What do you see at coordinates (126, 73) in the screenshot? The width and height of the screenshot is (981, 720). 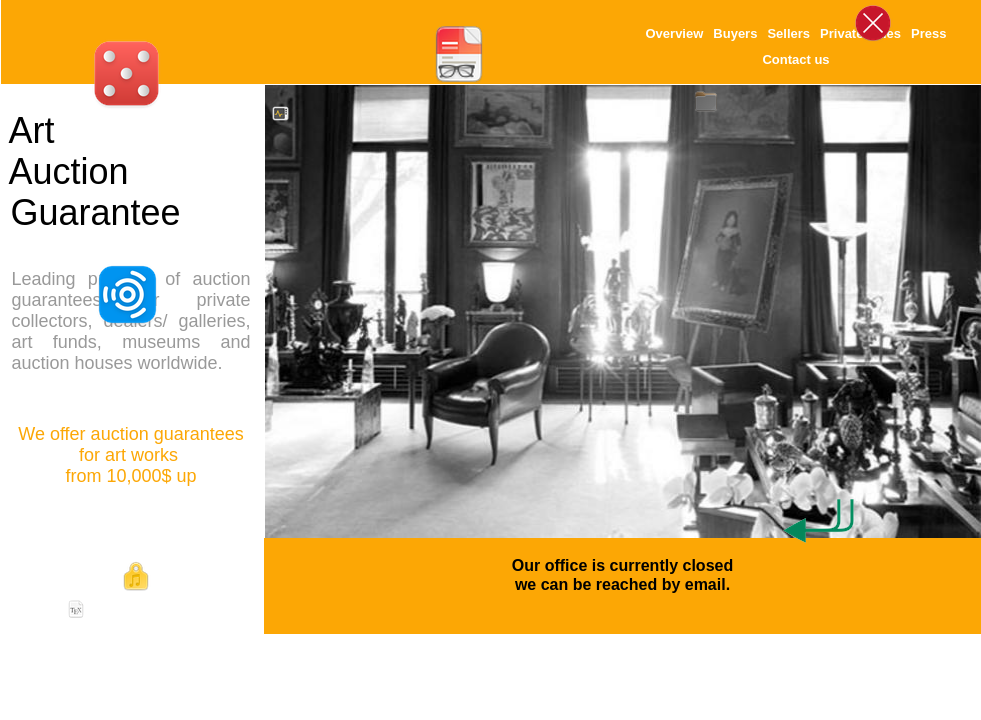 I see `open tali dice game app` at bounding box center [126, 73].